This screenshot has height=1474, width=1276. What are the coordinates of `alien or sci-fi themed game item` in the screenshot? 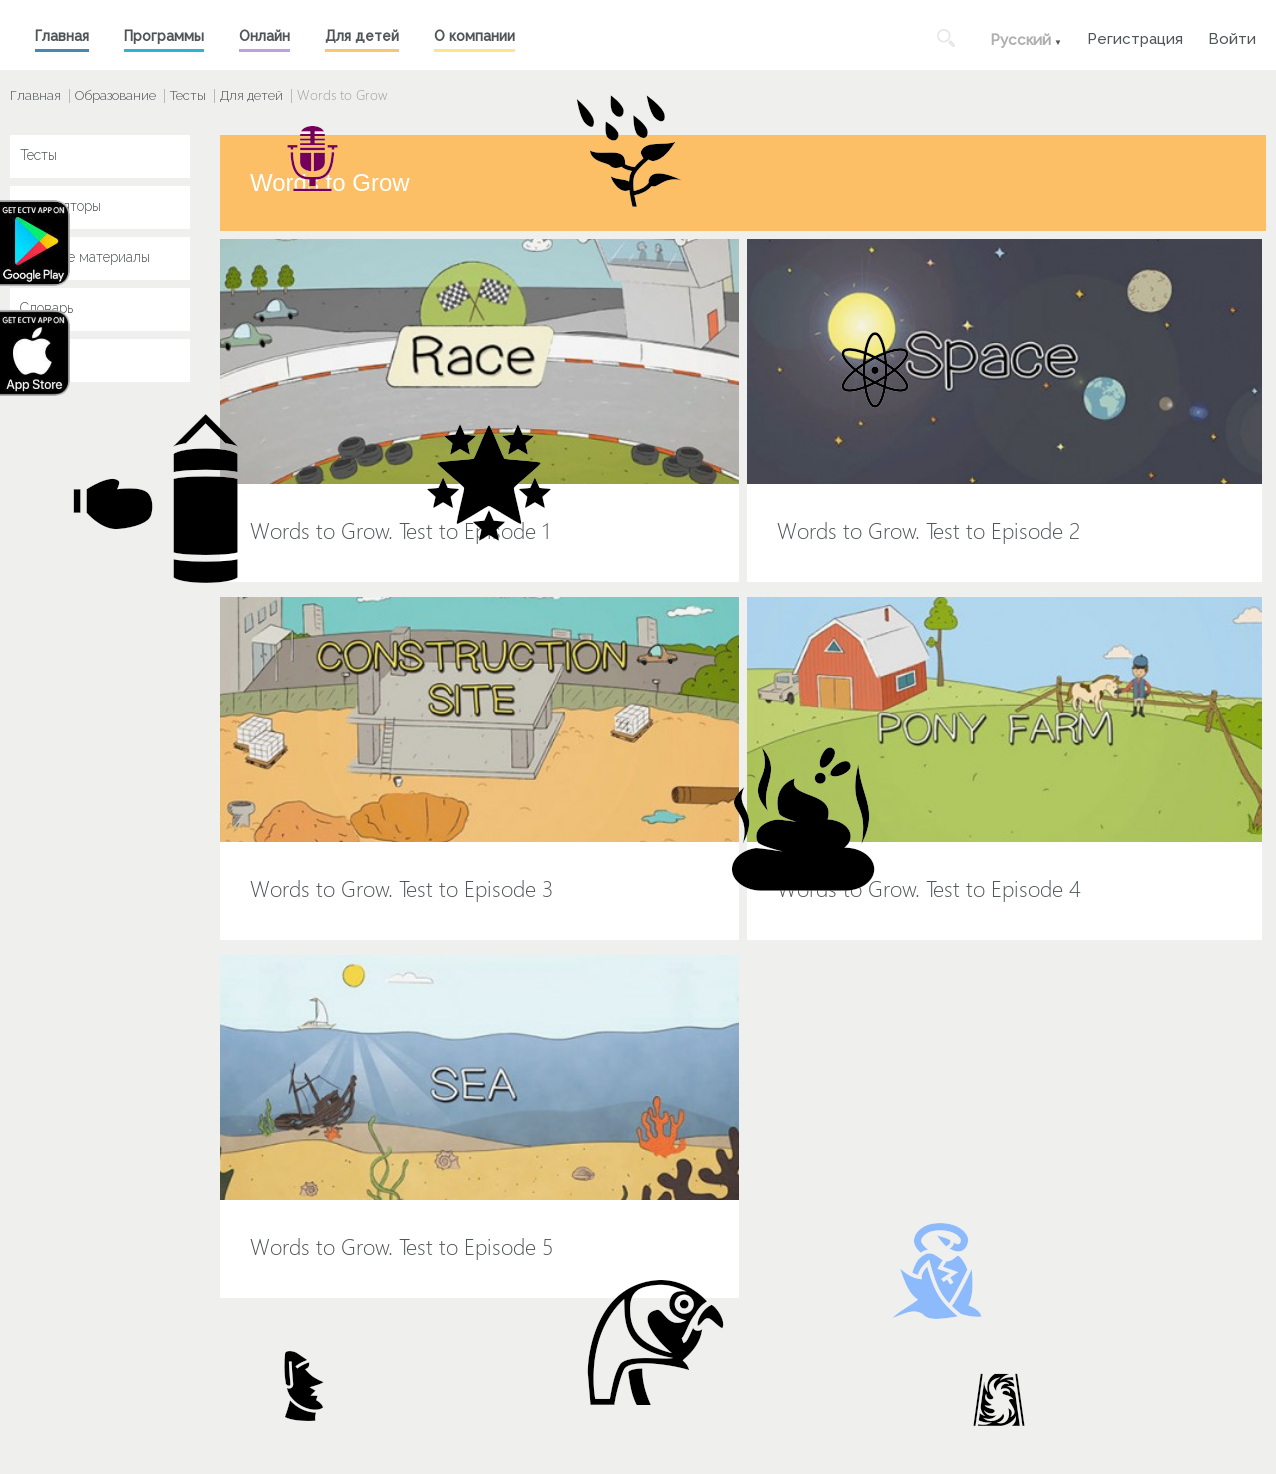 It's located at (937, 1271).